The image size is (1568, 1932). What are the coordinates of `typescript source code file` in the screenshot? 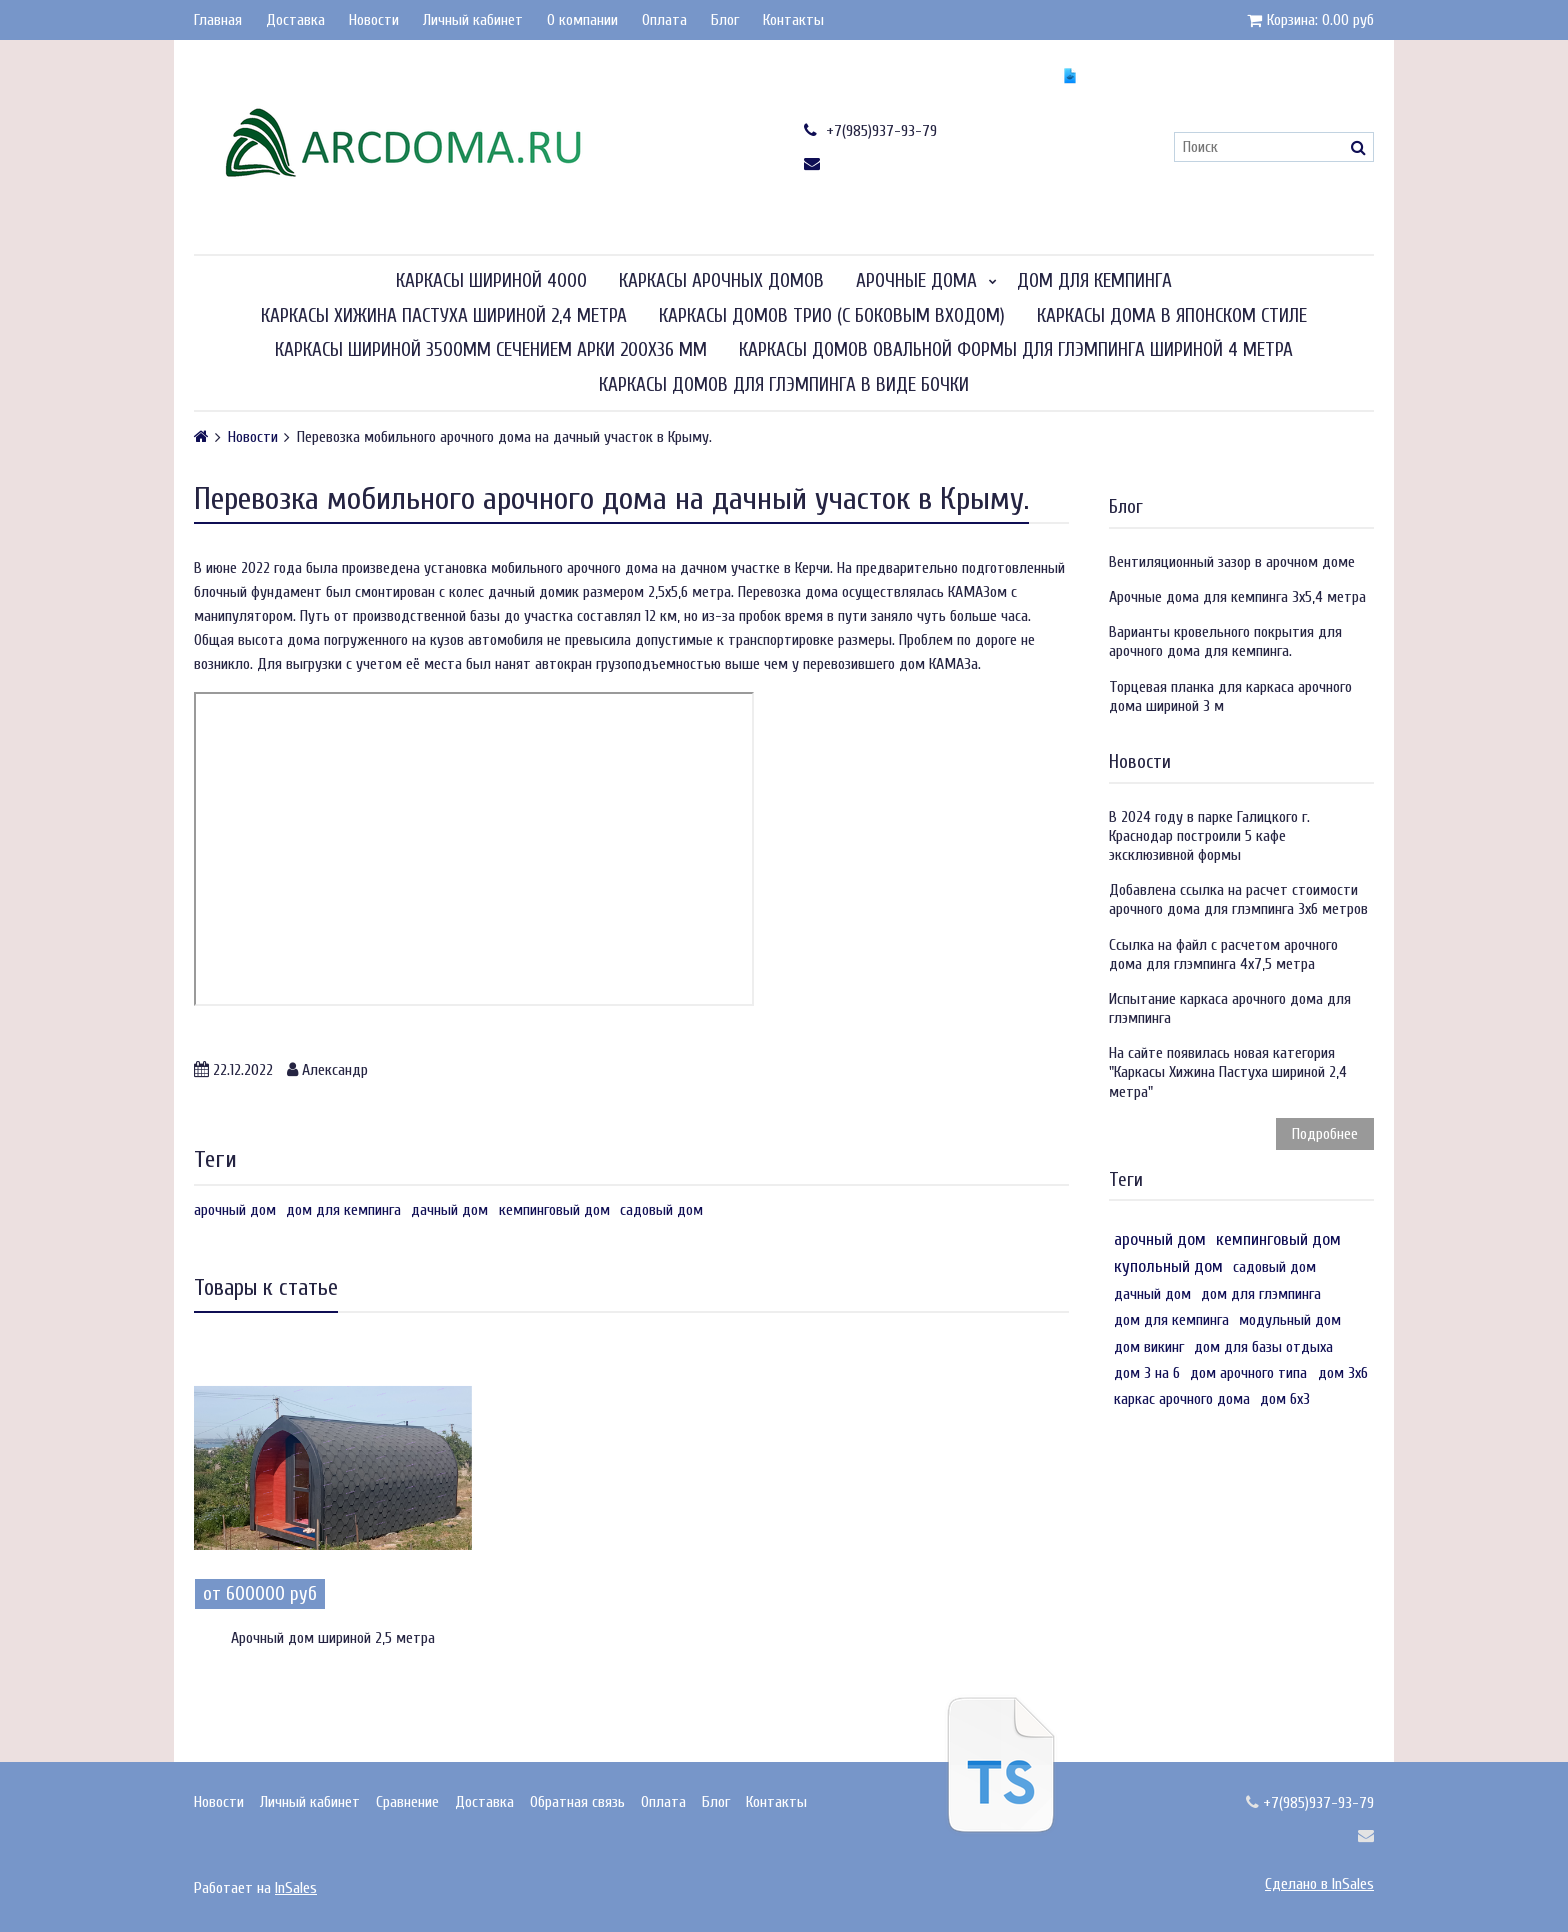 It's located at (1001, 1765).